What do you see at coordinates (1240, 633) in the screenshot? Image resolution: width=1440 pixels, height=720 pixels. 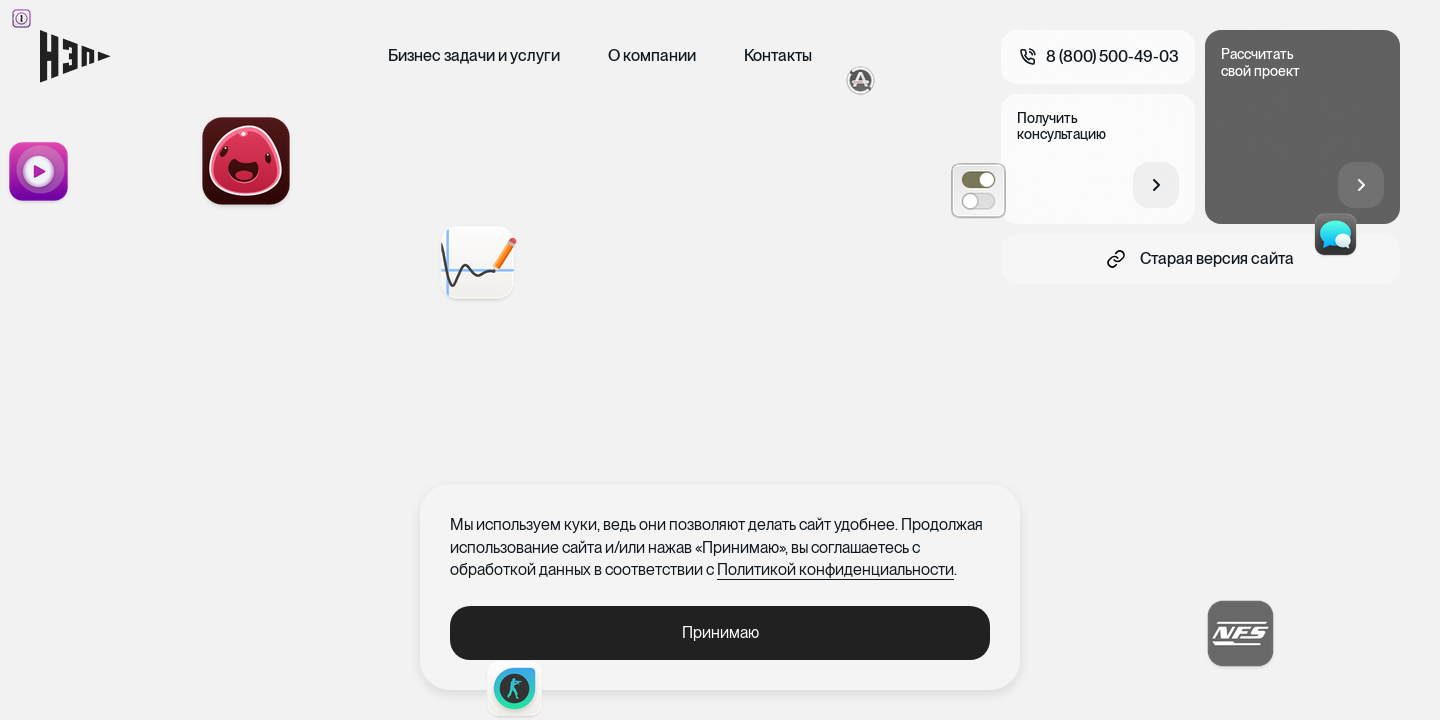 I see `launch need for speed underground 2 game` at bounding box center [1240, 633].